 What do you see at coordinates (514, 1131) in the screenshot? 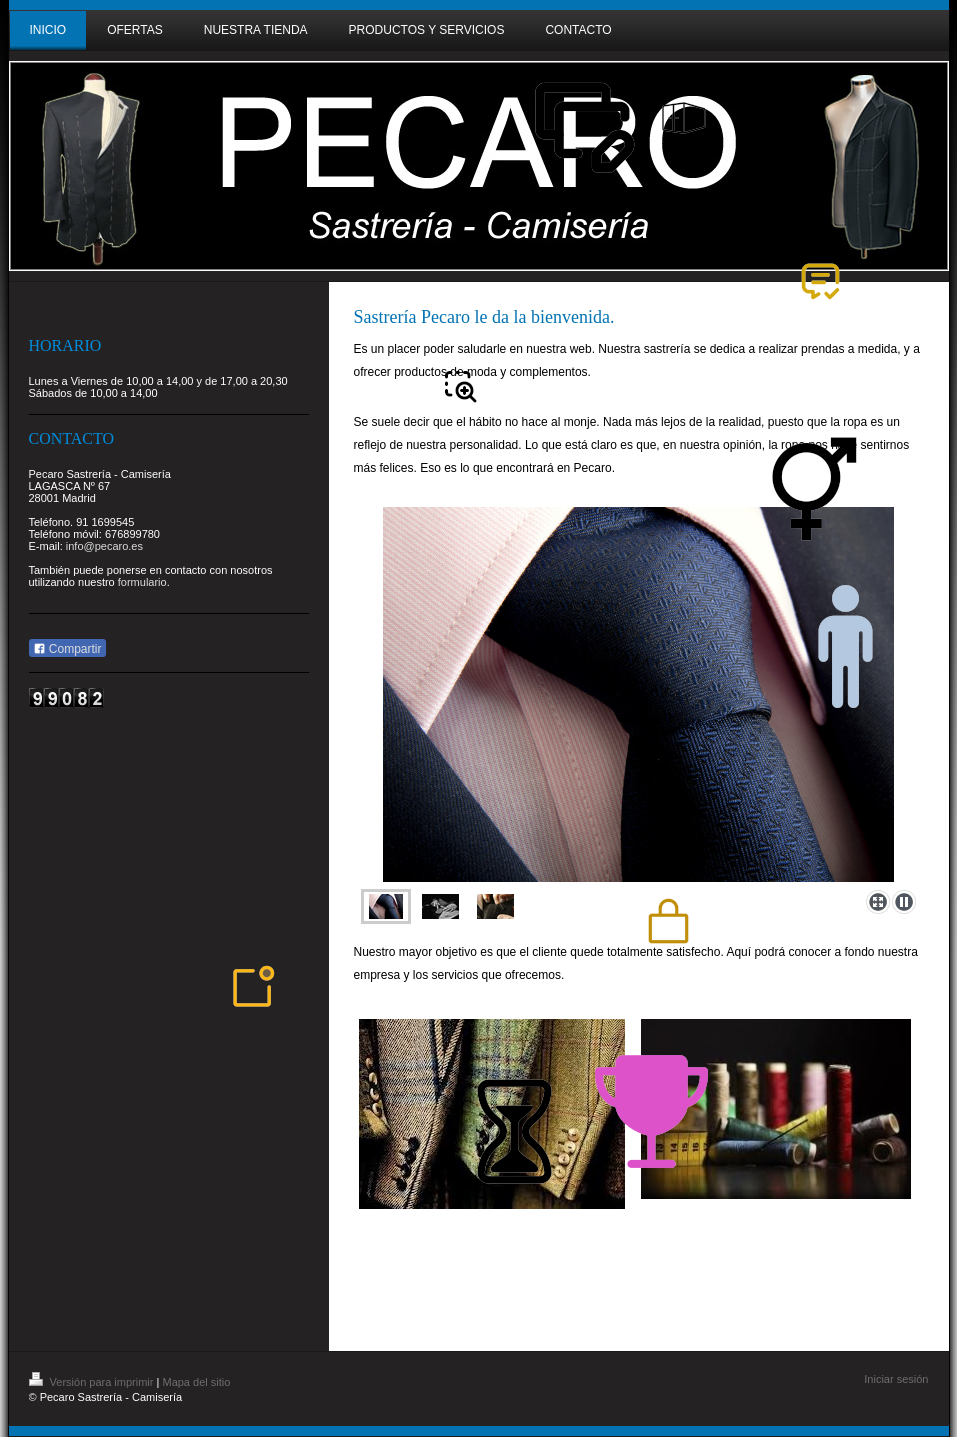
I see `indicates loading or processing in progress` at bounding box center [514, 1131].